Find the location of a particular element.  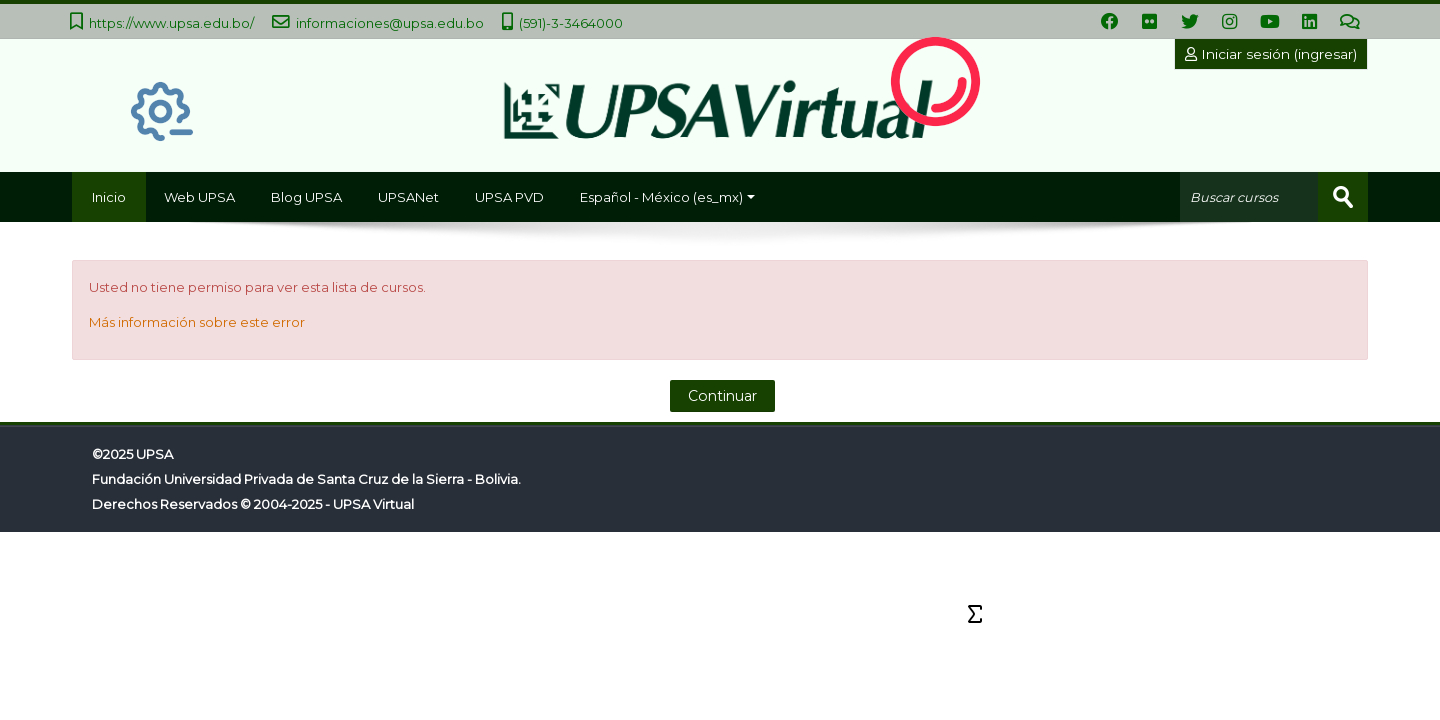

remove a setting or preference is located at coordinates (160, 111).